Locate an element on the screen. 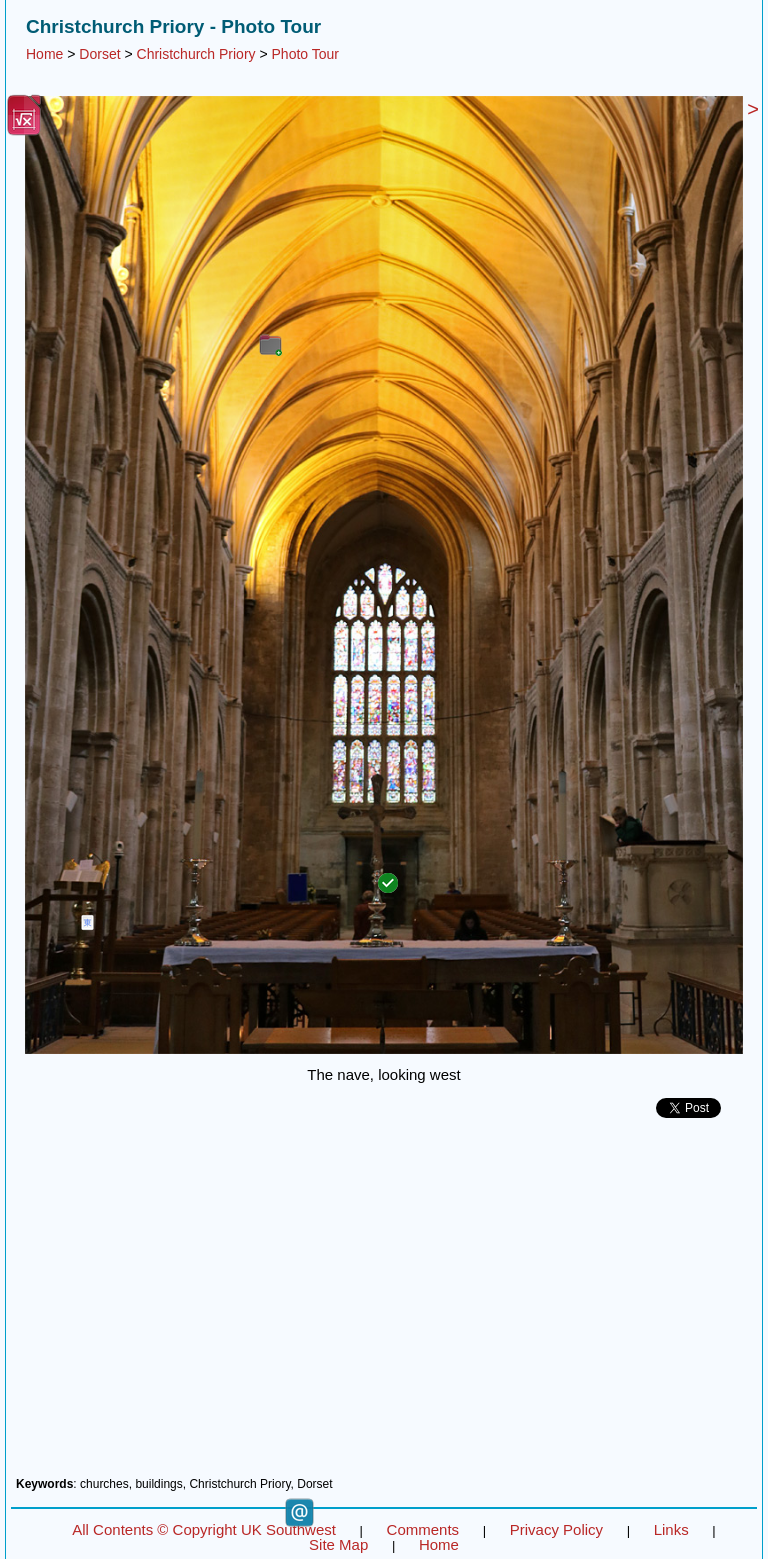 The height and width of the screenshot is (1559, 768). create a new folder is located at coordinates (270, 344).